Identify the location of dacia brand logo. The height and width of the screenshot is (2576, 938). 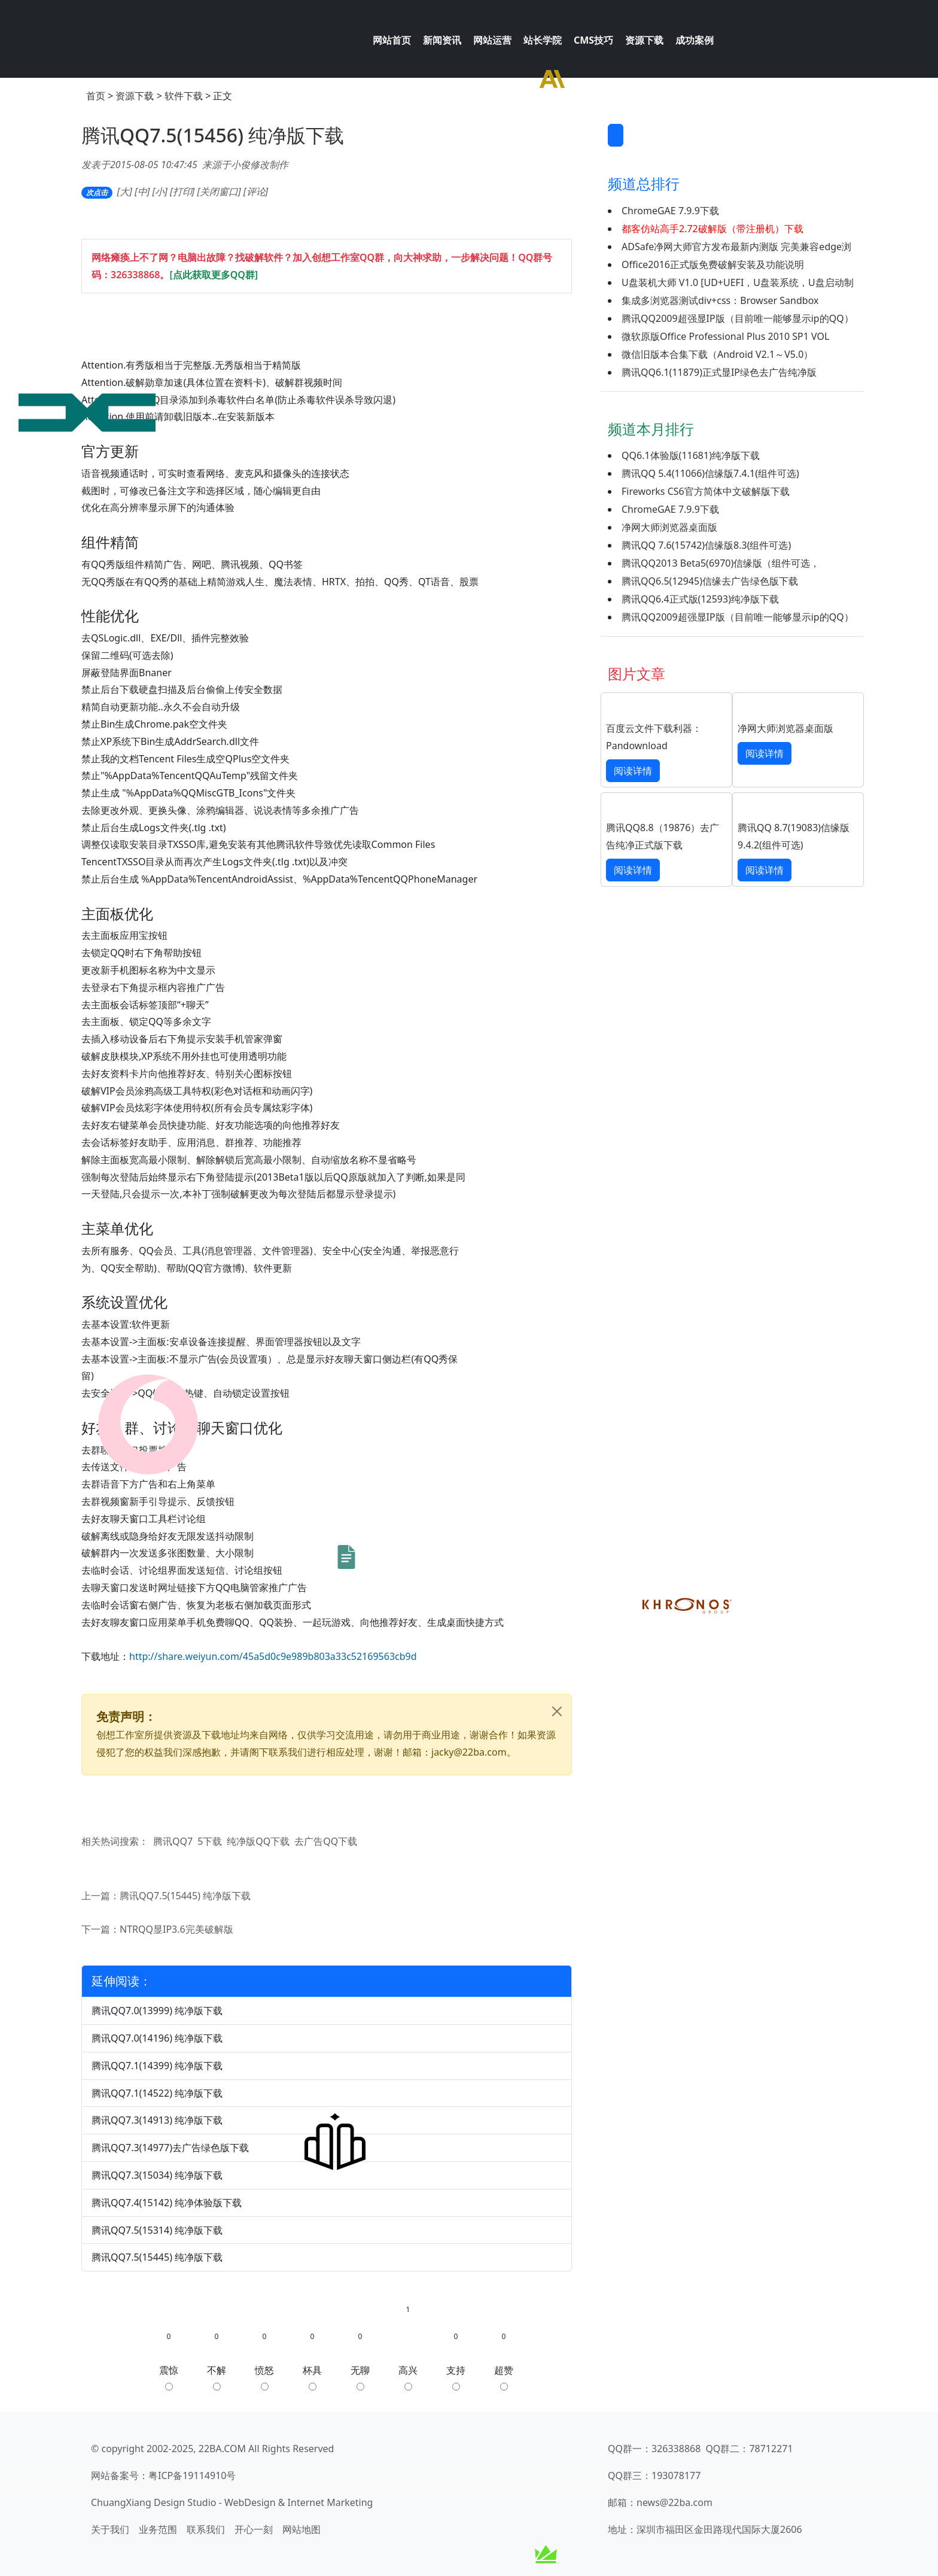
(87, 412).